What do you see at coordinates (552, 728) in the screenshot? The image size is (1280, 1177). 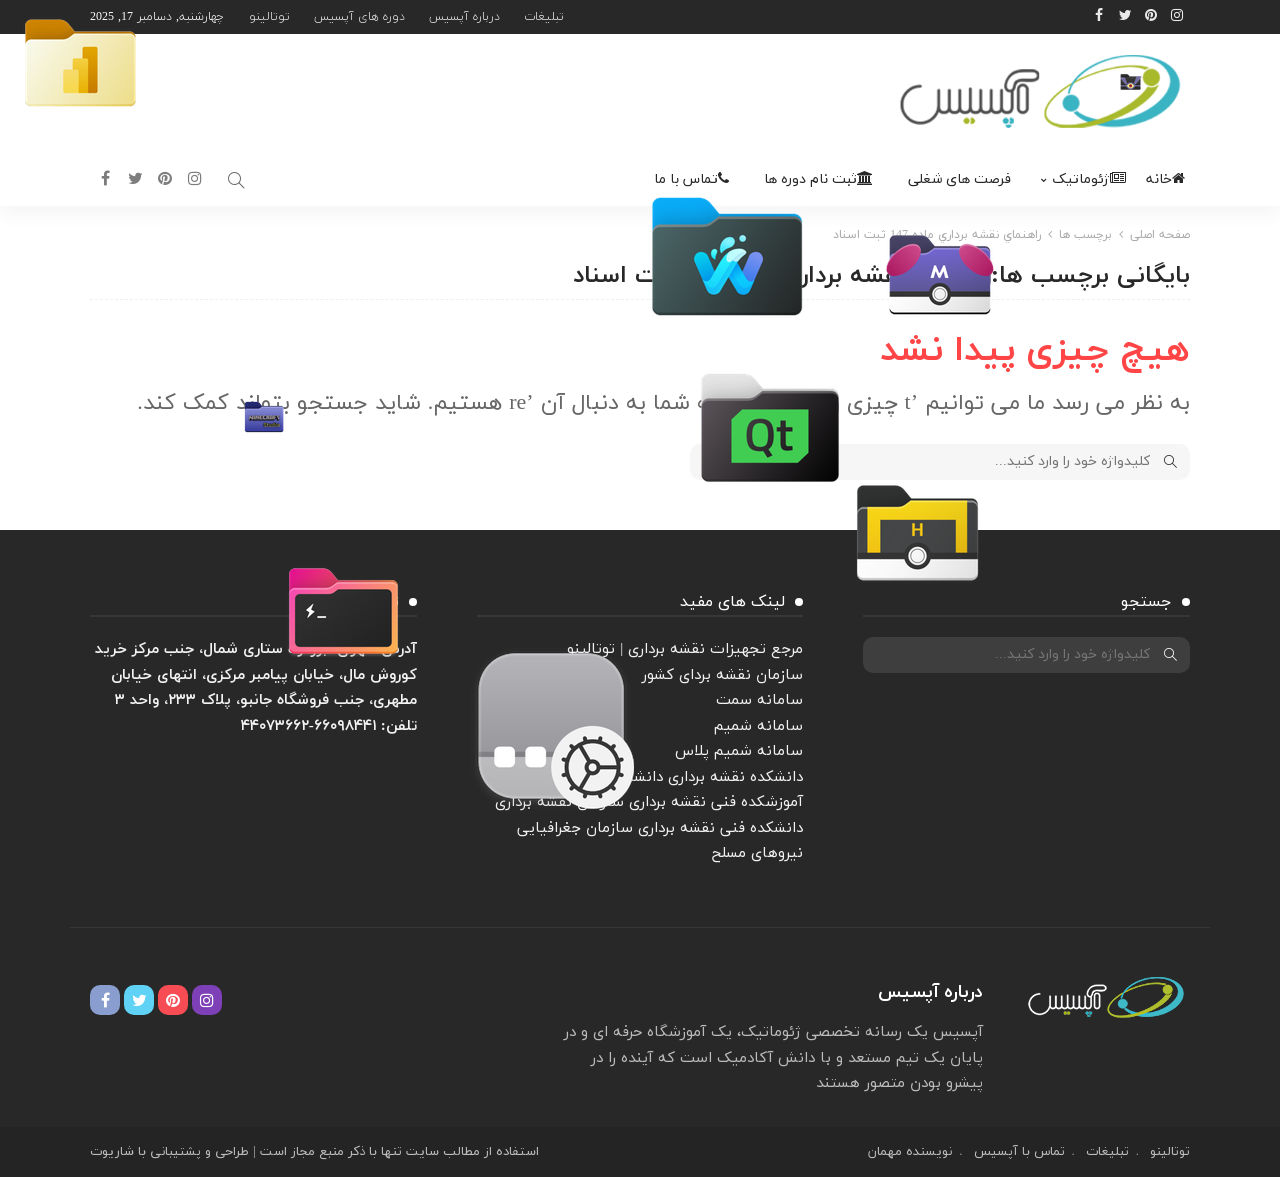 I see `configure xfce panel layout and profiles` at bounding box center [552, 728].